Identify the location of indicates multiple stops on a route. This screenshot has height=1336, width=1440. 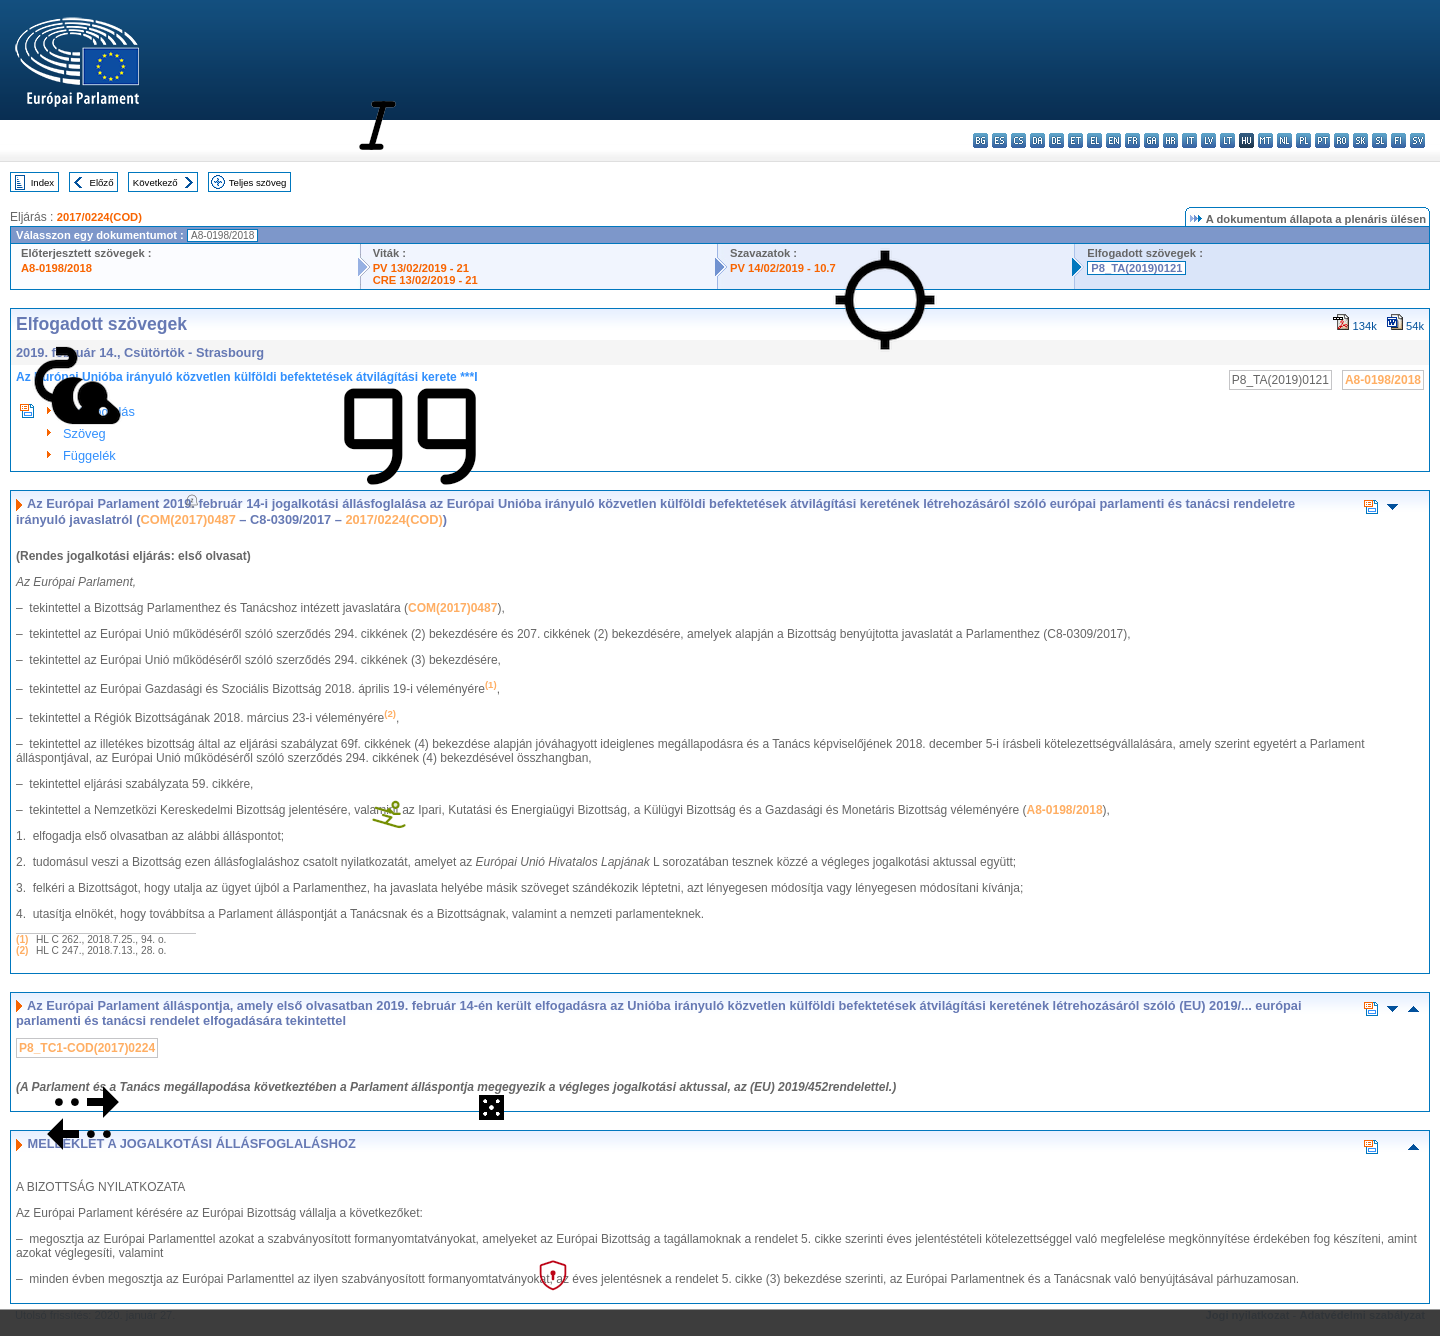
(83, 1118).